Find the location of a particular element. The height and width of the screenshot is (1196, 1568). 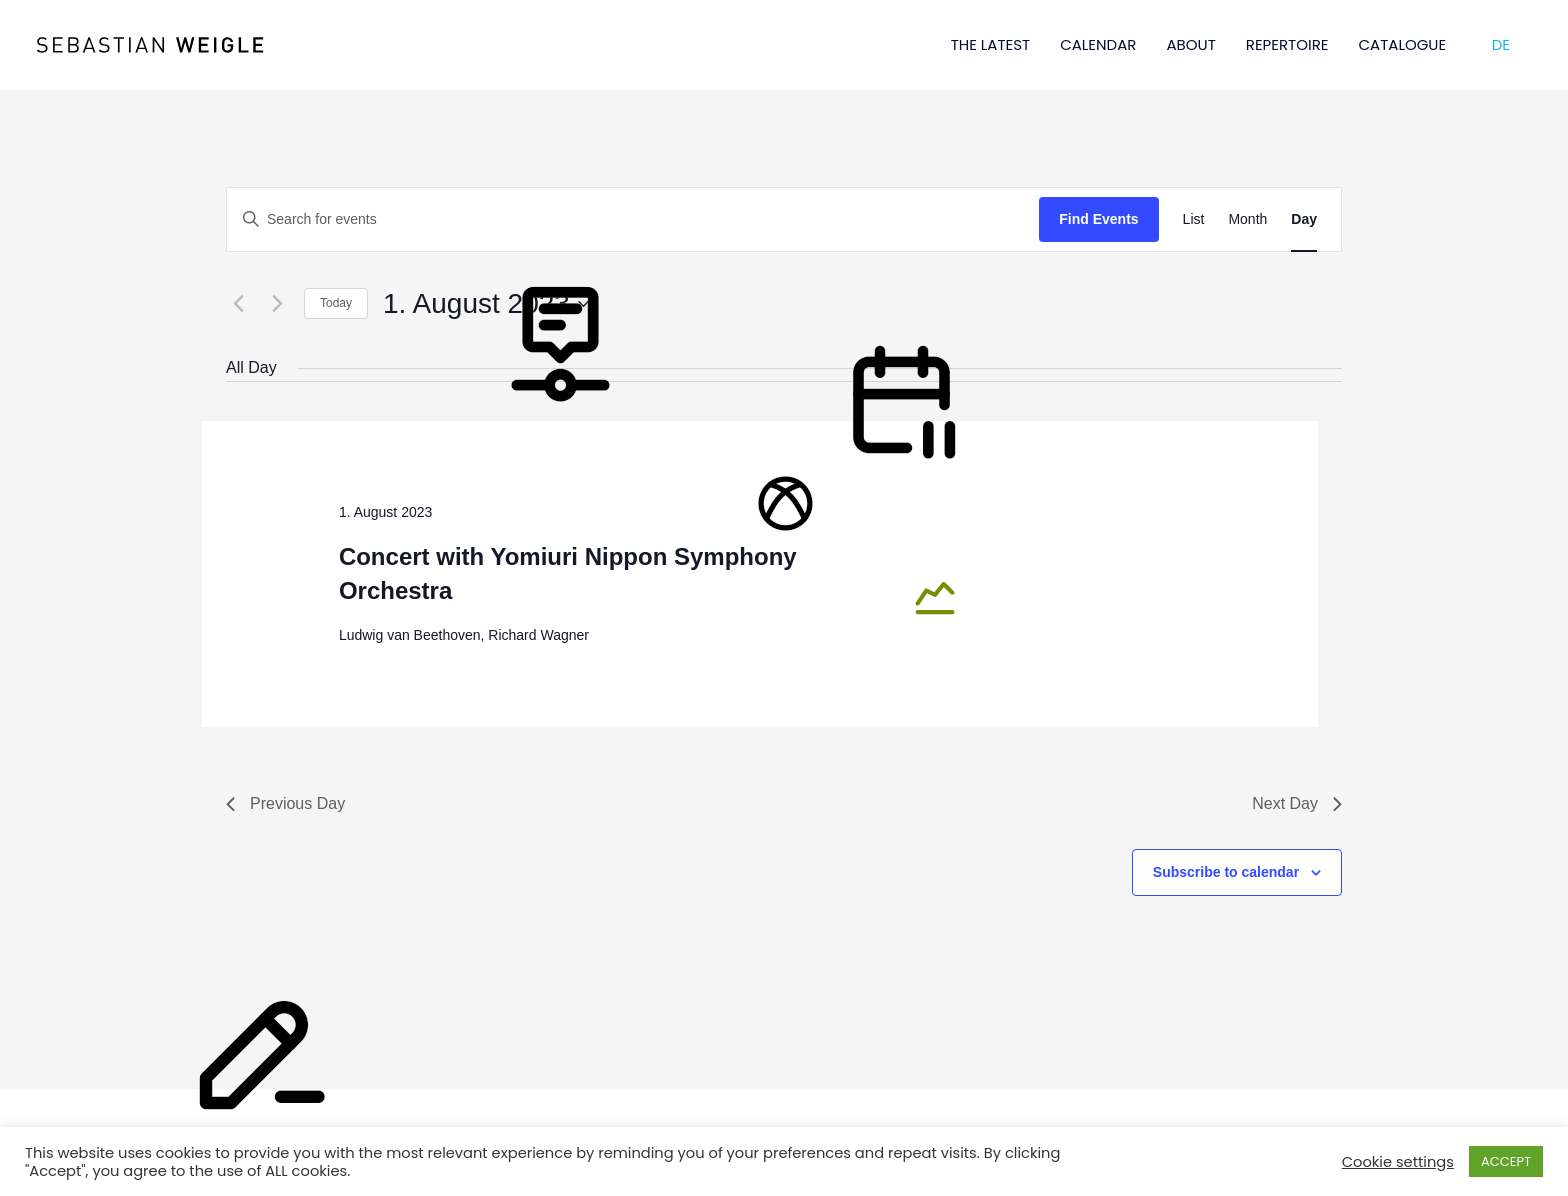

view event details on timeline is located at coordinates (560, 341).